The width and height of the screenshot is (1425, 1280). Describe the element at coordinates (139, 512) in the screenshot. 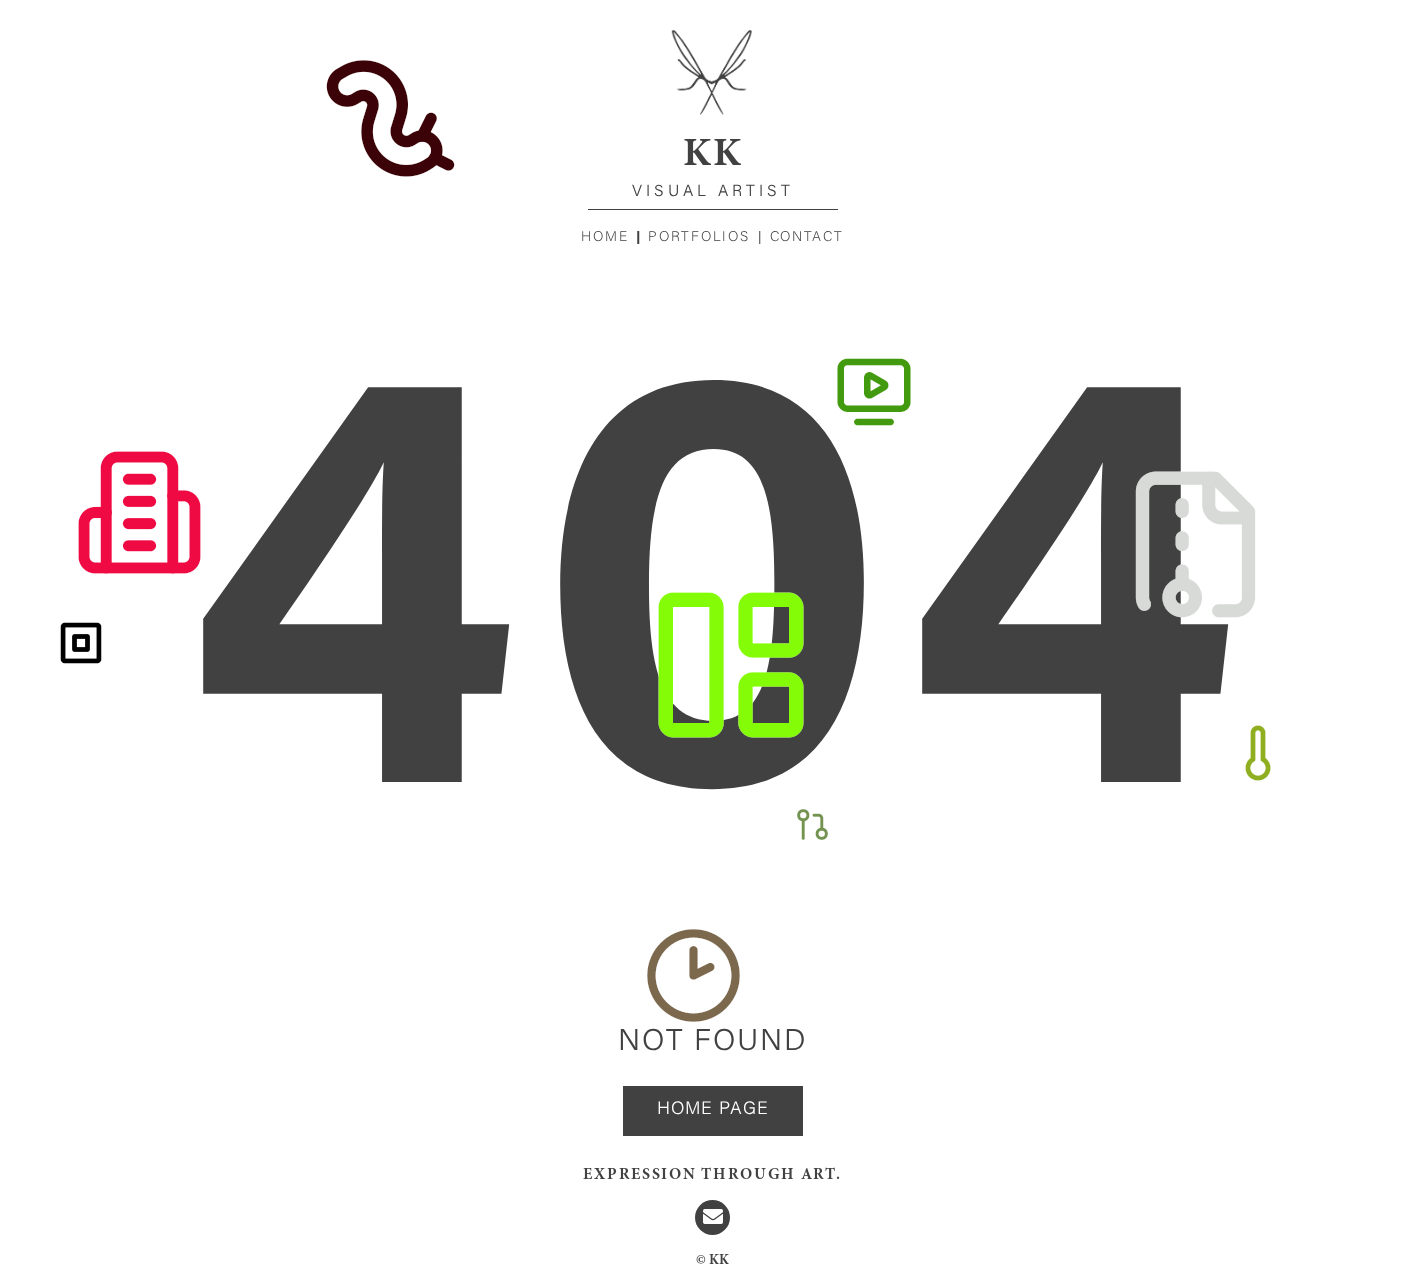

I see `view office or workplace information` at that location.